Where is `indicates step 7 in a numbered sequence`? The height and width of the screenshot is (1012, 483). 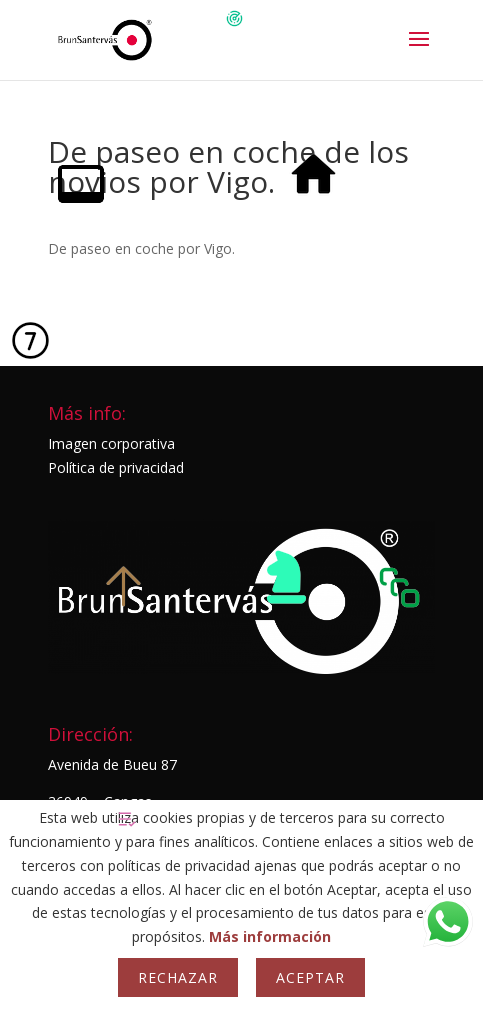 indicates step 7 in a numbered sequence is located at coordinates (30, 340).